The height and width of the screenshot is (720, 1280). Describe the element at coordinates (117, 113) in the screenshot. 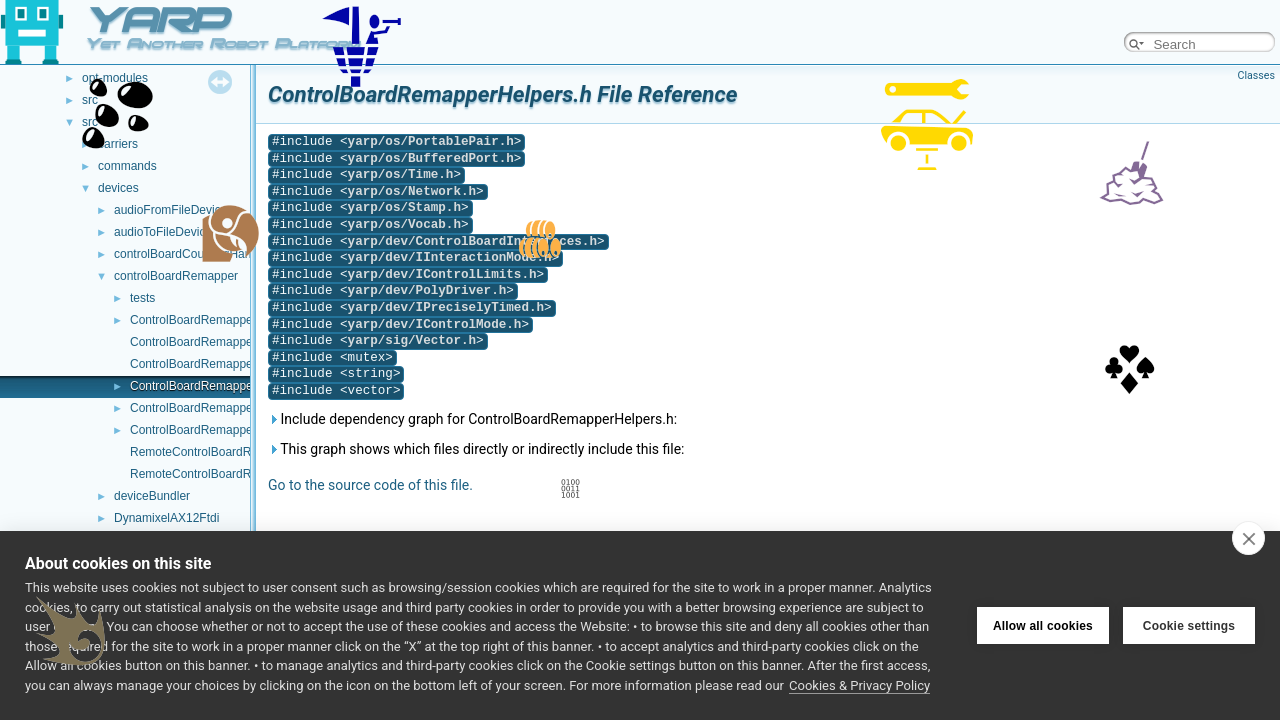

I see `collect mineral pearls or gems` at that location.